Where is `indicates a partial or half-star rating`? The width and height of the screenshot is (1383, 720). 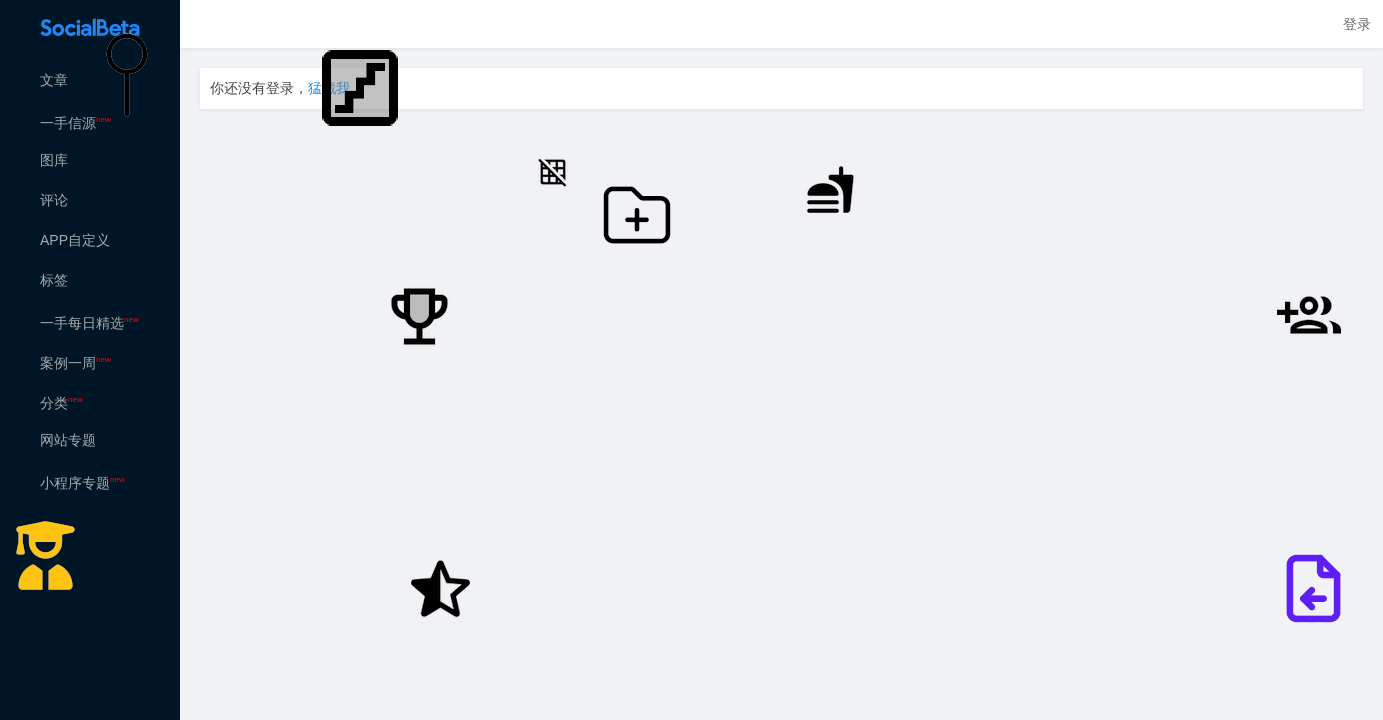 indicates a partial or half-star rating is located at coordinates (440, 589).